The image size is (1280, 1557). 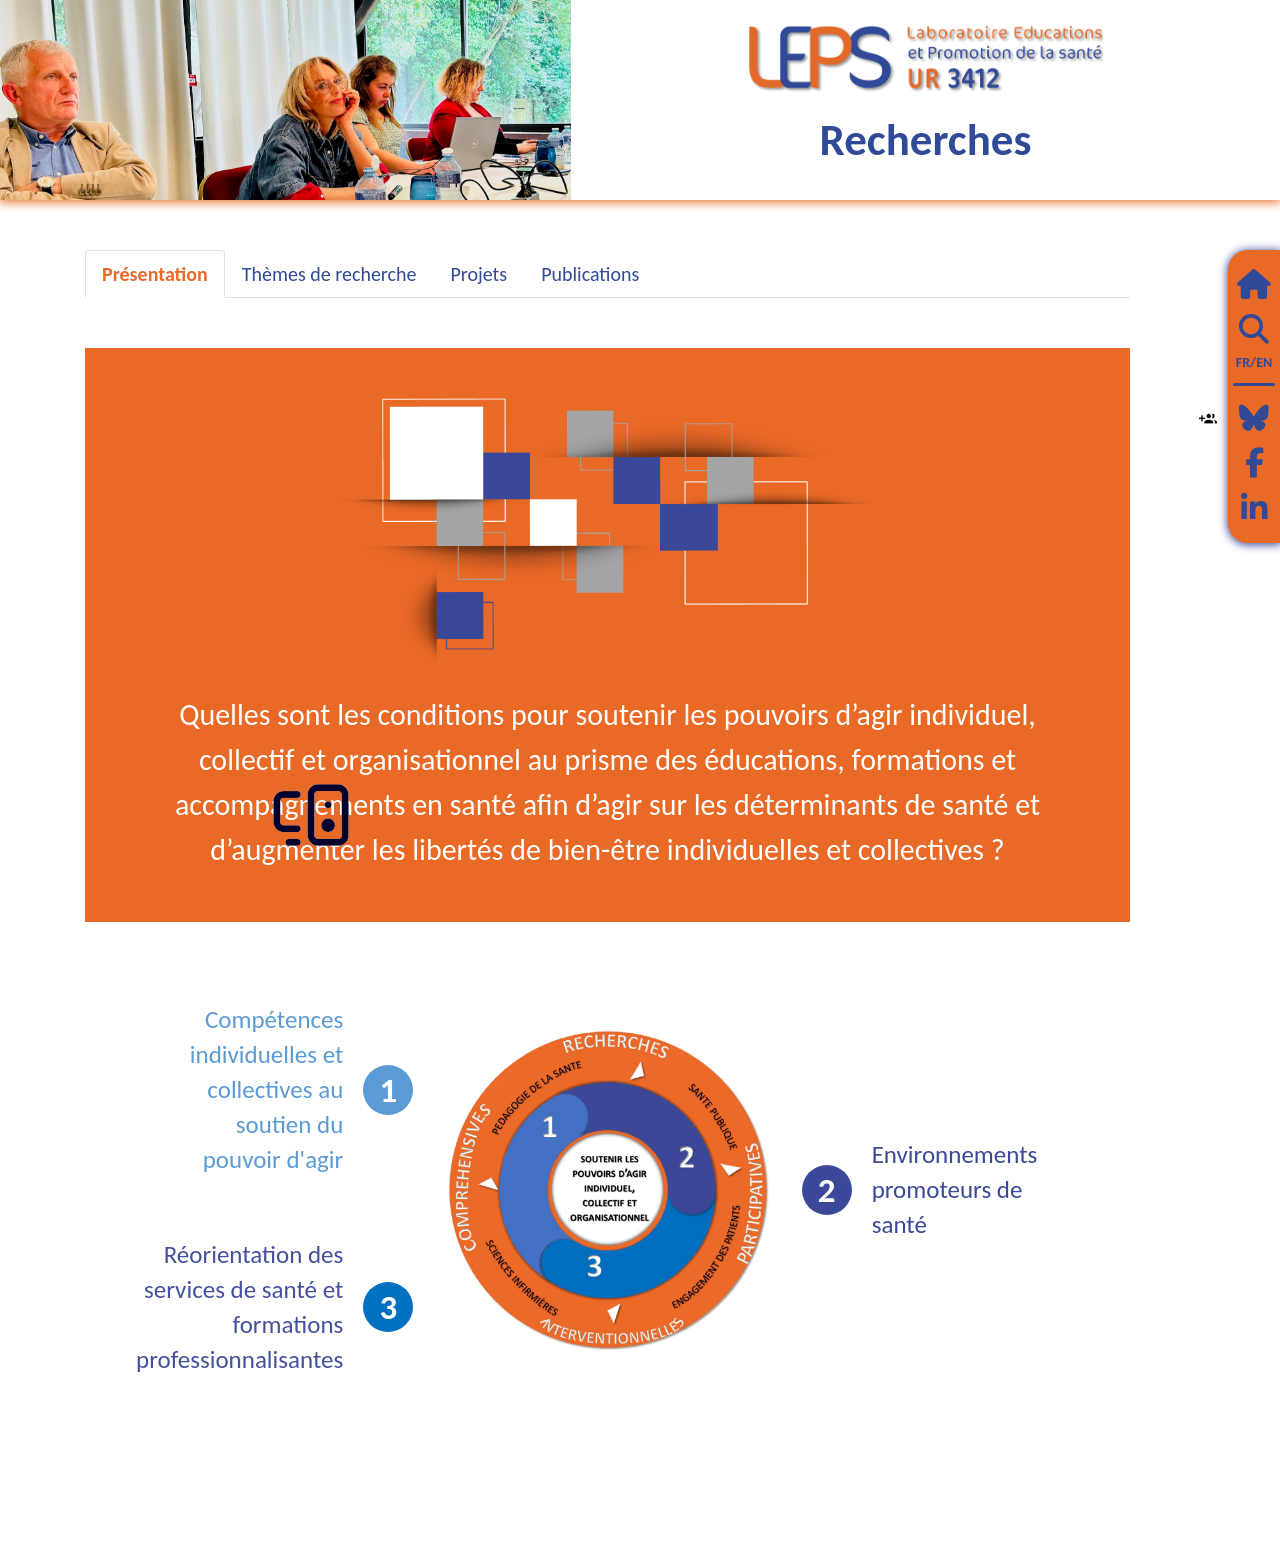 What do you see at coordinates (1208, 419) in the screenshot?
I see `add a new member to a group` at bounding box center [1208, 419].